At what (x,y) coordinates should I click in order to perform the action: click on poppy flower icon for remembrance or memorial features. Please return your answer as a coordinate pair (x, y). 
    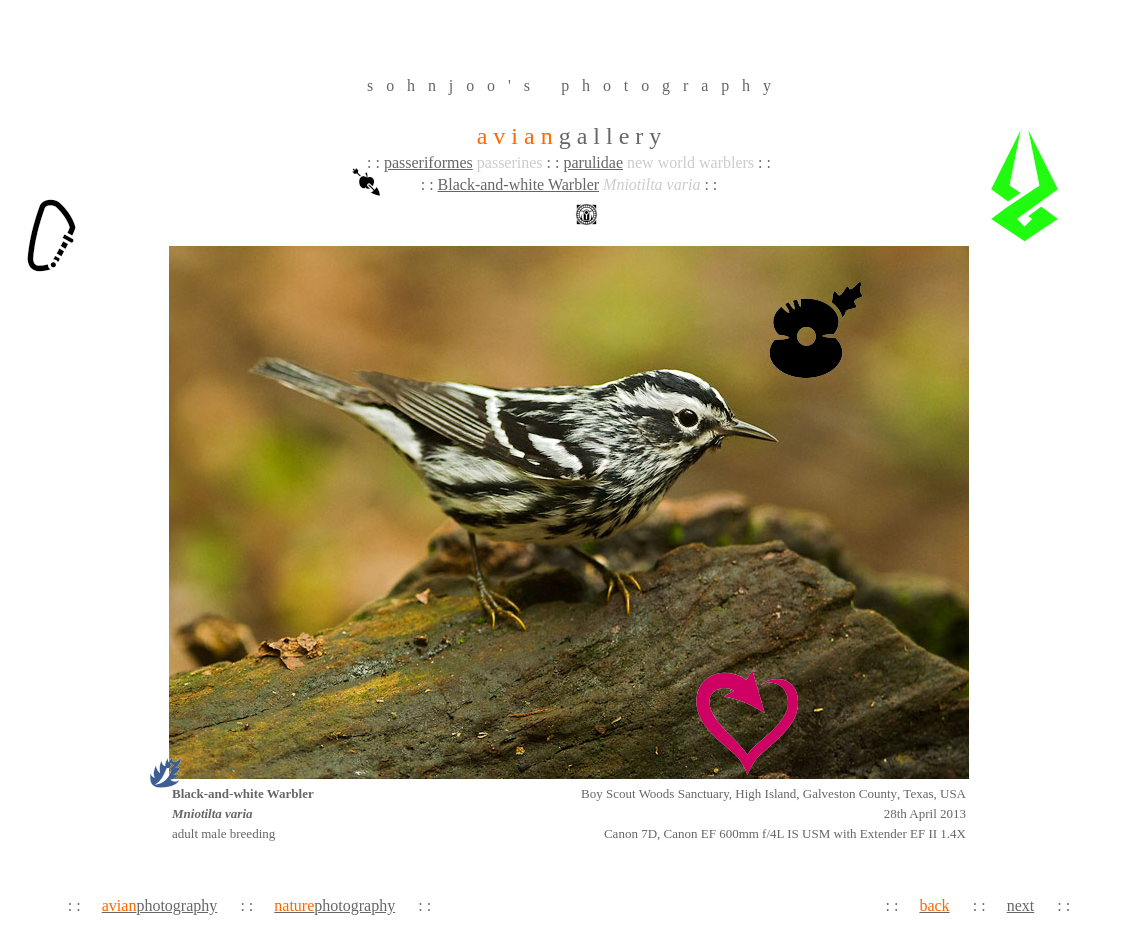
    Looking at the image, I should click on (816, 330).